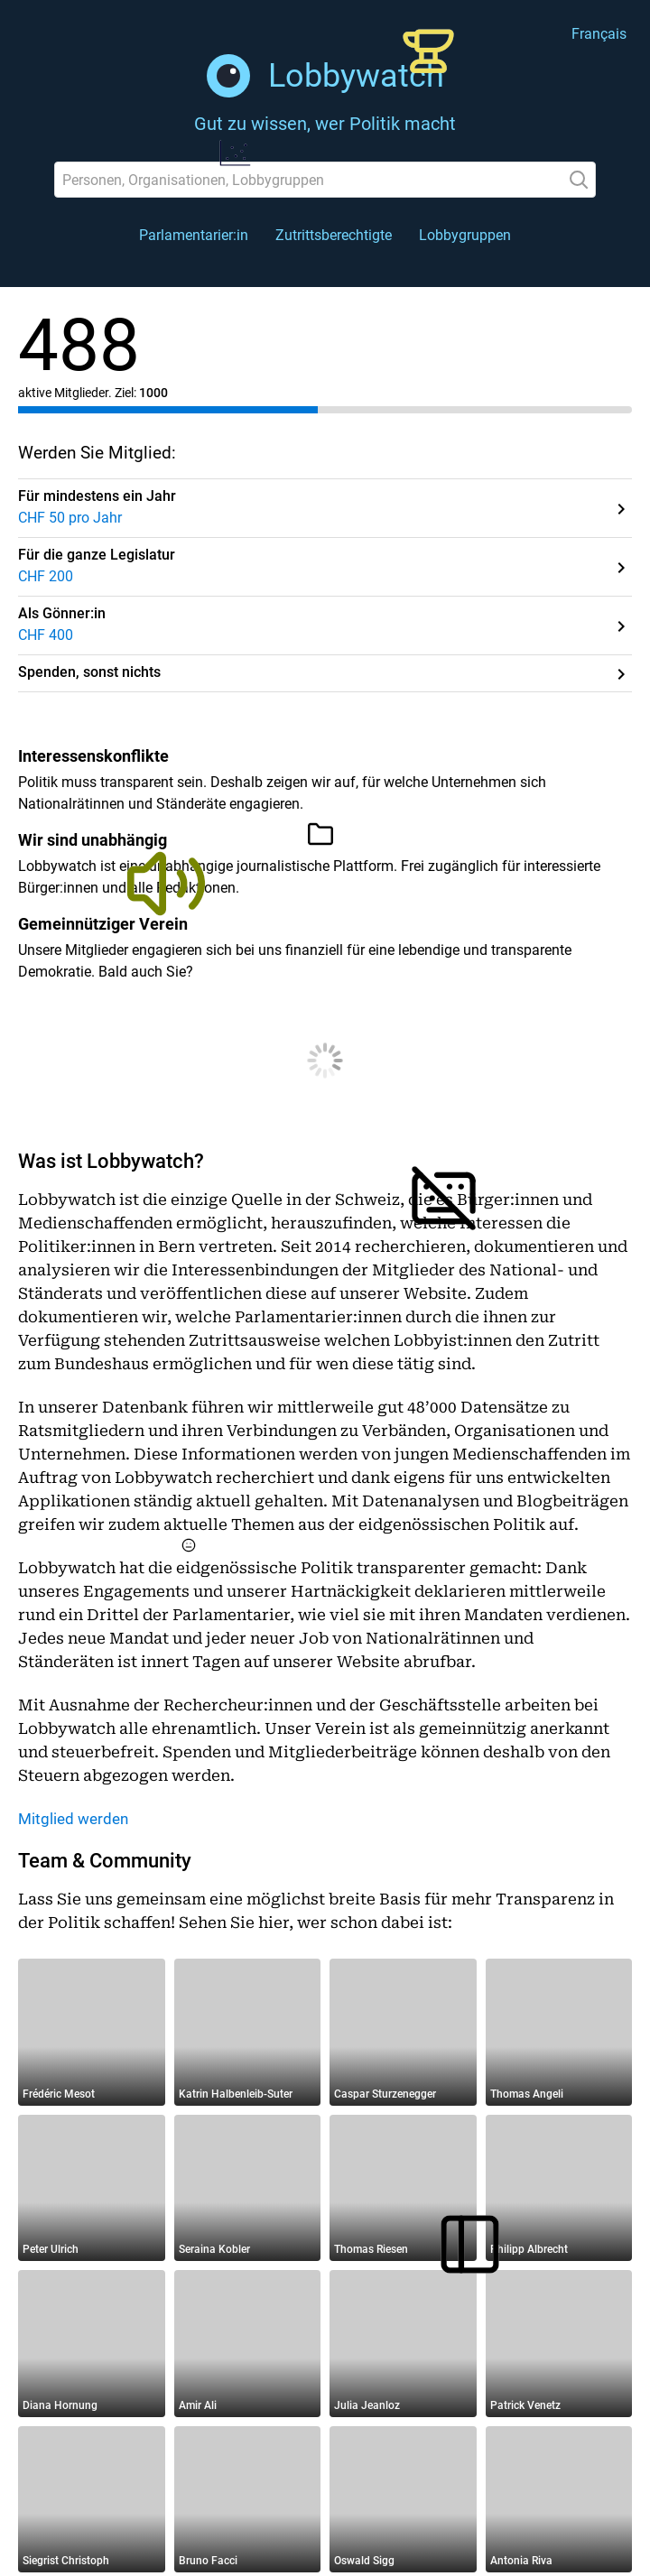 The image size is (650, 2576). Describe the element at coordinates (166, 884) in the screenshot. I see `adjust audio volume level` at that location.